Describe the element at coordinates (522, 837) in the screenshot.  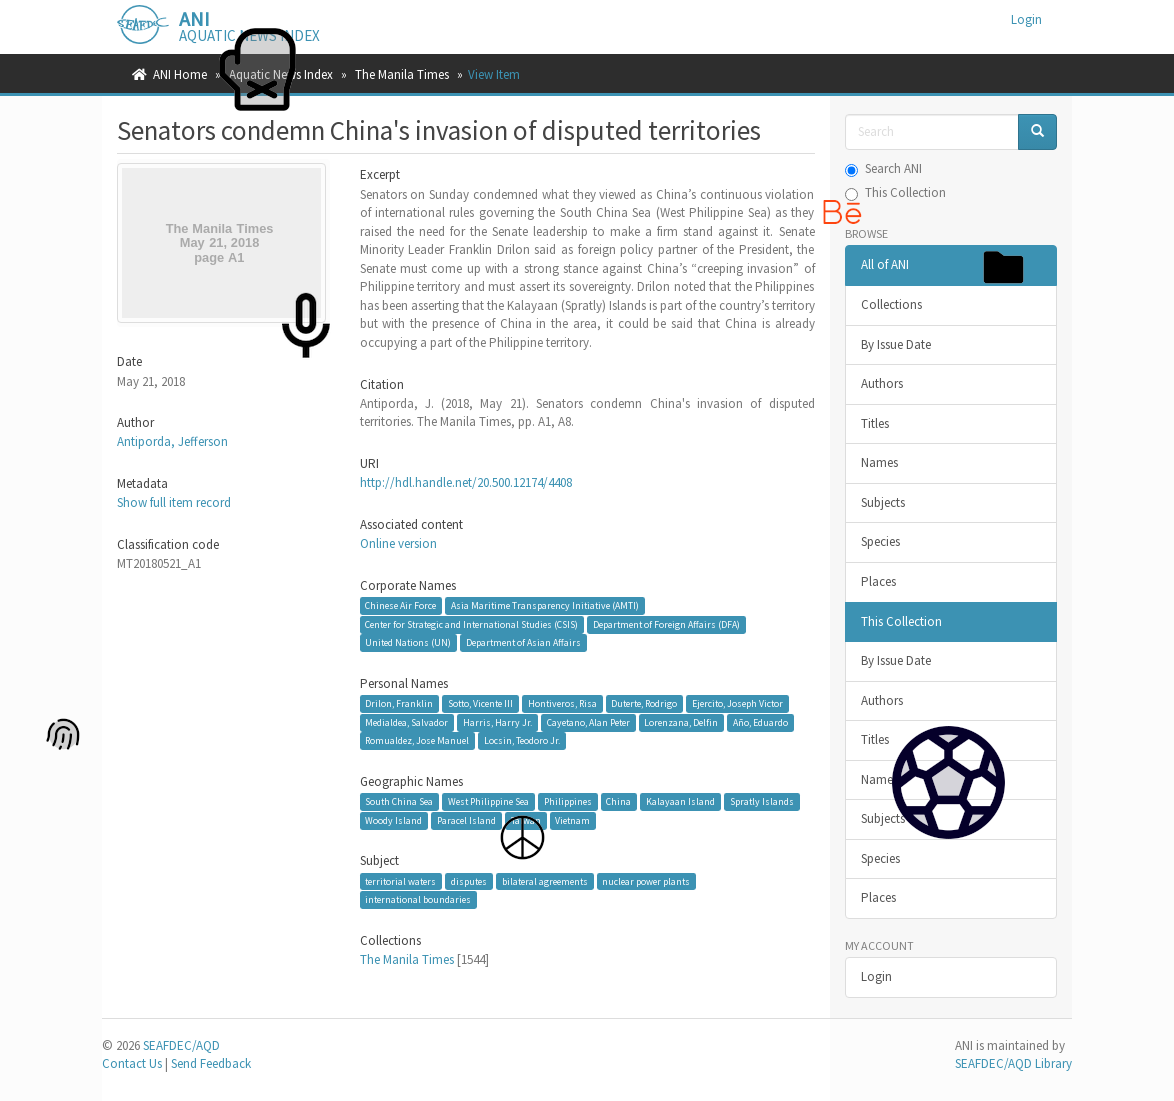
I see `peace symbol indicator` at that location.